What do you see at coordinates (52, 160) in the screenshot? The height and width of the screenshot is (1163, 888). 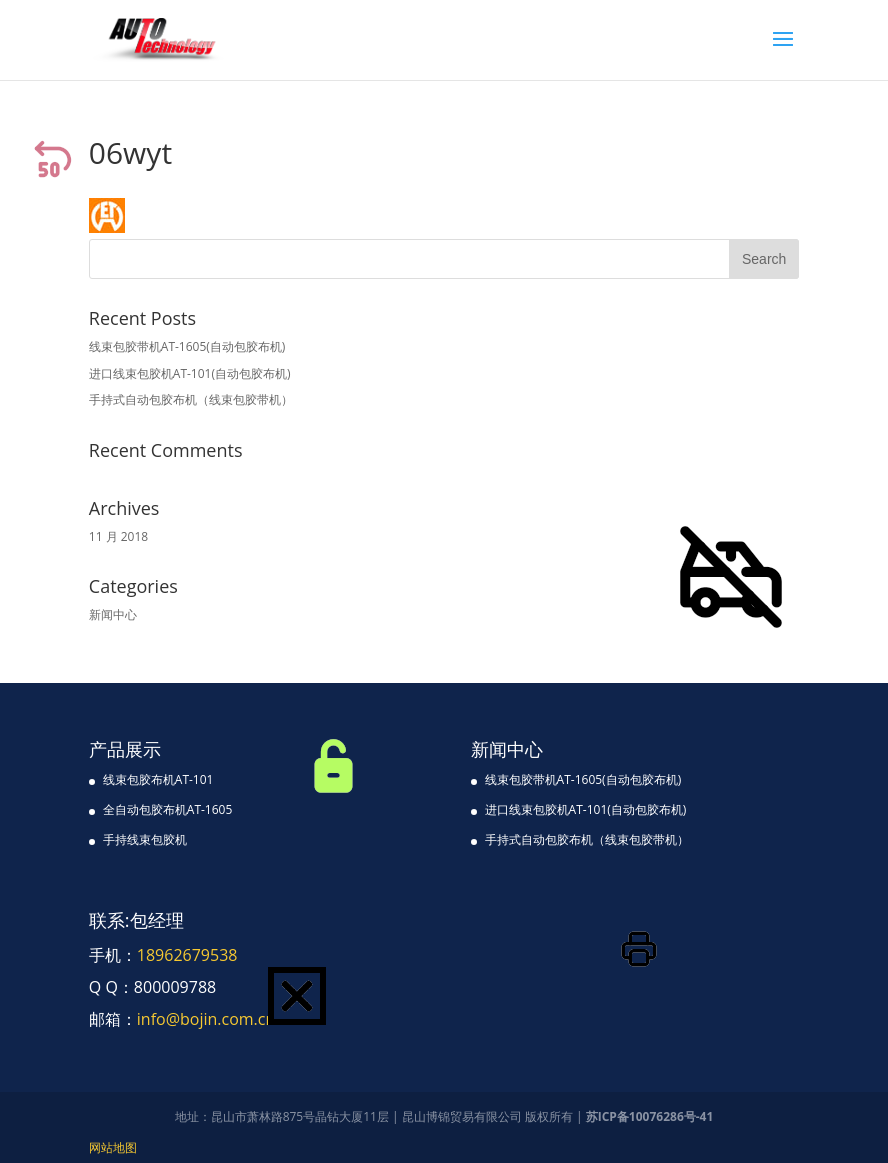 I see `rewind 50 seconds backward` at bounding box center [52, 160].